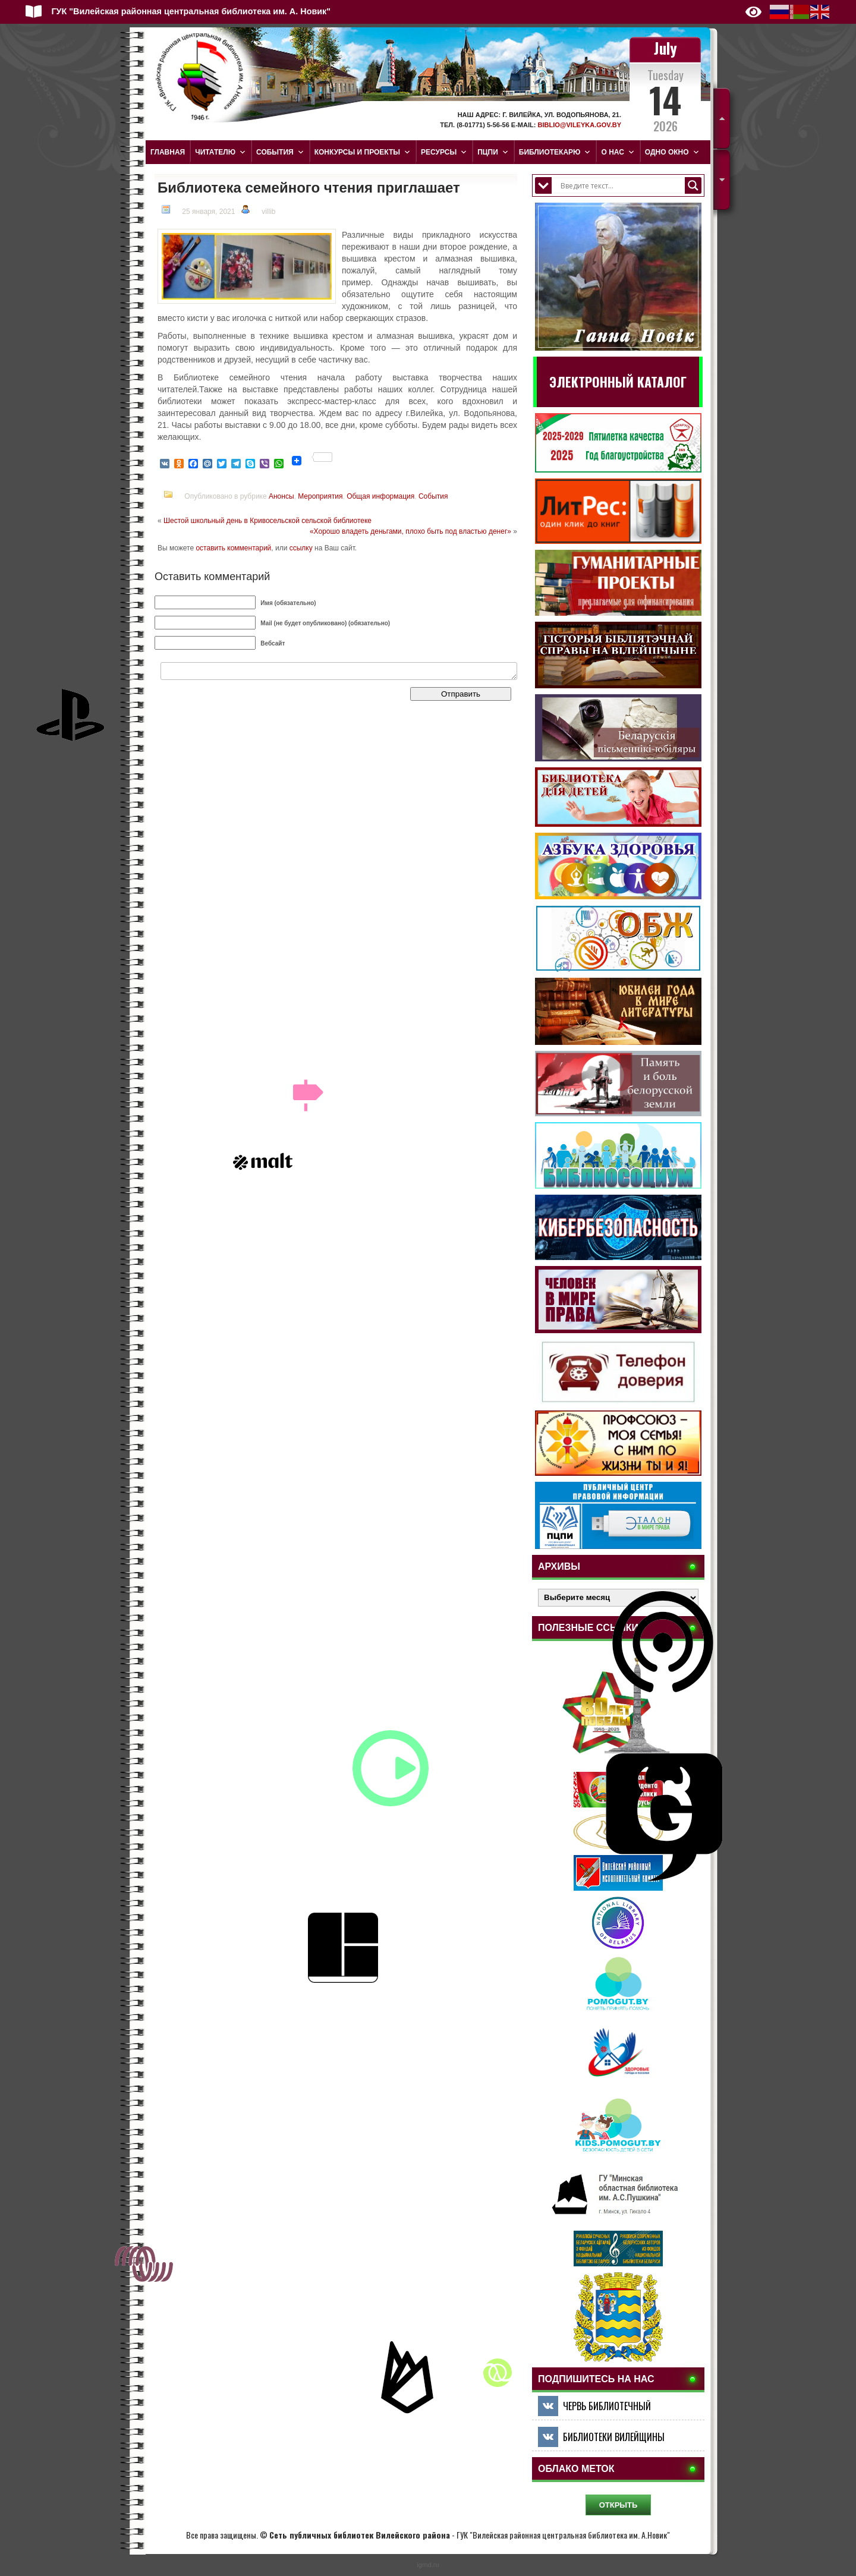 The width and height of the screenshot is (856, 2576). Describe the element at coordinates (71, 713) in the screenshot. I see `playstation brand logo` at that location.